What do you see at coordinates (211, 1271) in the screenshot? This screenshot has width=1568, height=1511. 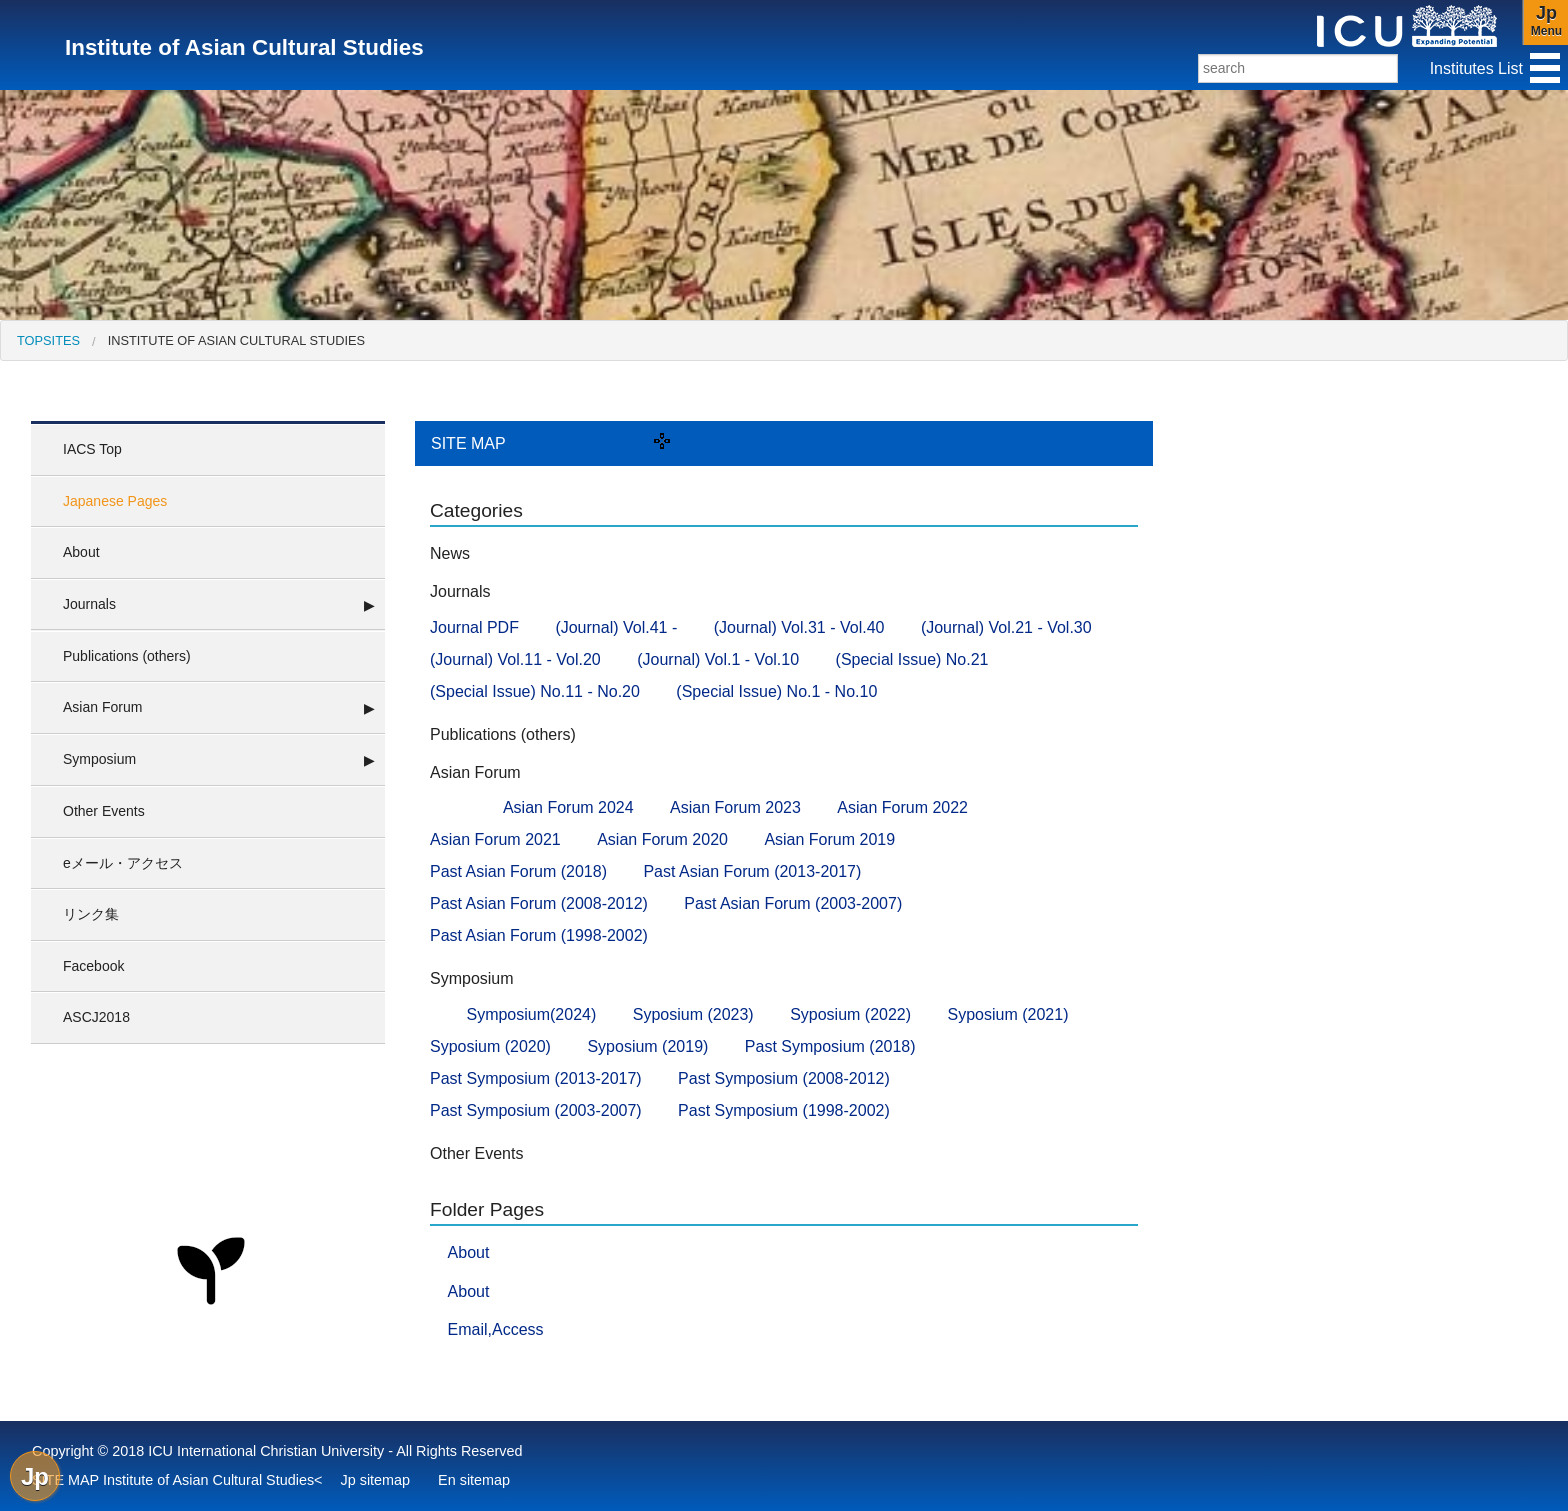 I see `indicates new growth or beginner status` at bounding box center [211, 1271].